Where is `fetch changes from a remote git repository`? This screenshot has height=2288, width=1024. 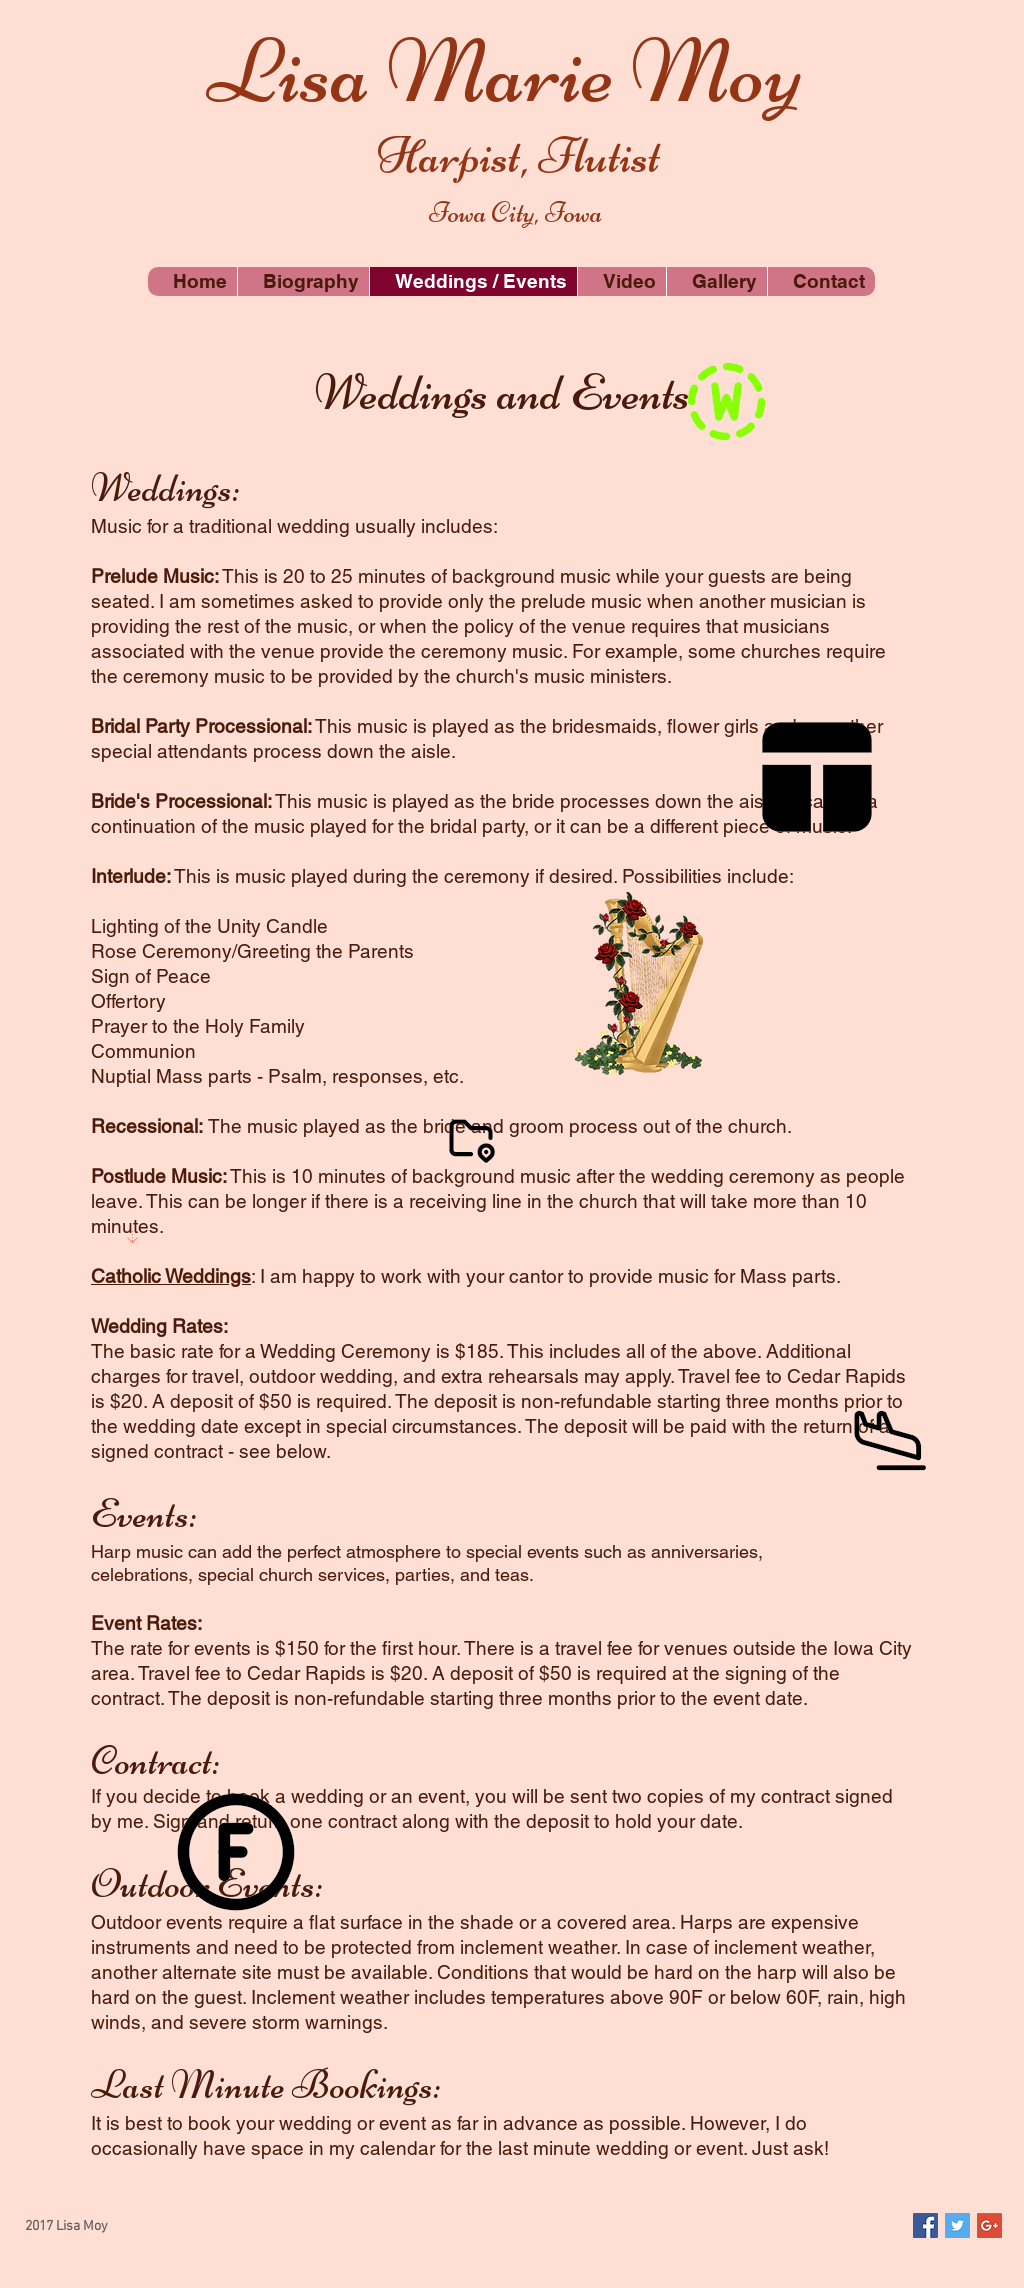 fetch changes from a remote git repository is located at coordinates (132, 1237).